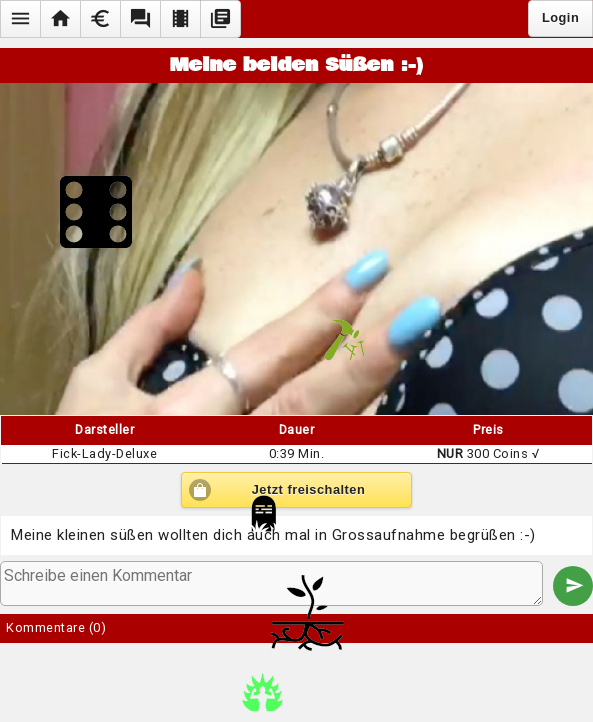  What do you see at coordinates (308, 613) in the screenshot?
I see `view plant root system details` at bounding box center [308, 613].